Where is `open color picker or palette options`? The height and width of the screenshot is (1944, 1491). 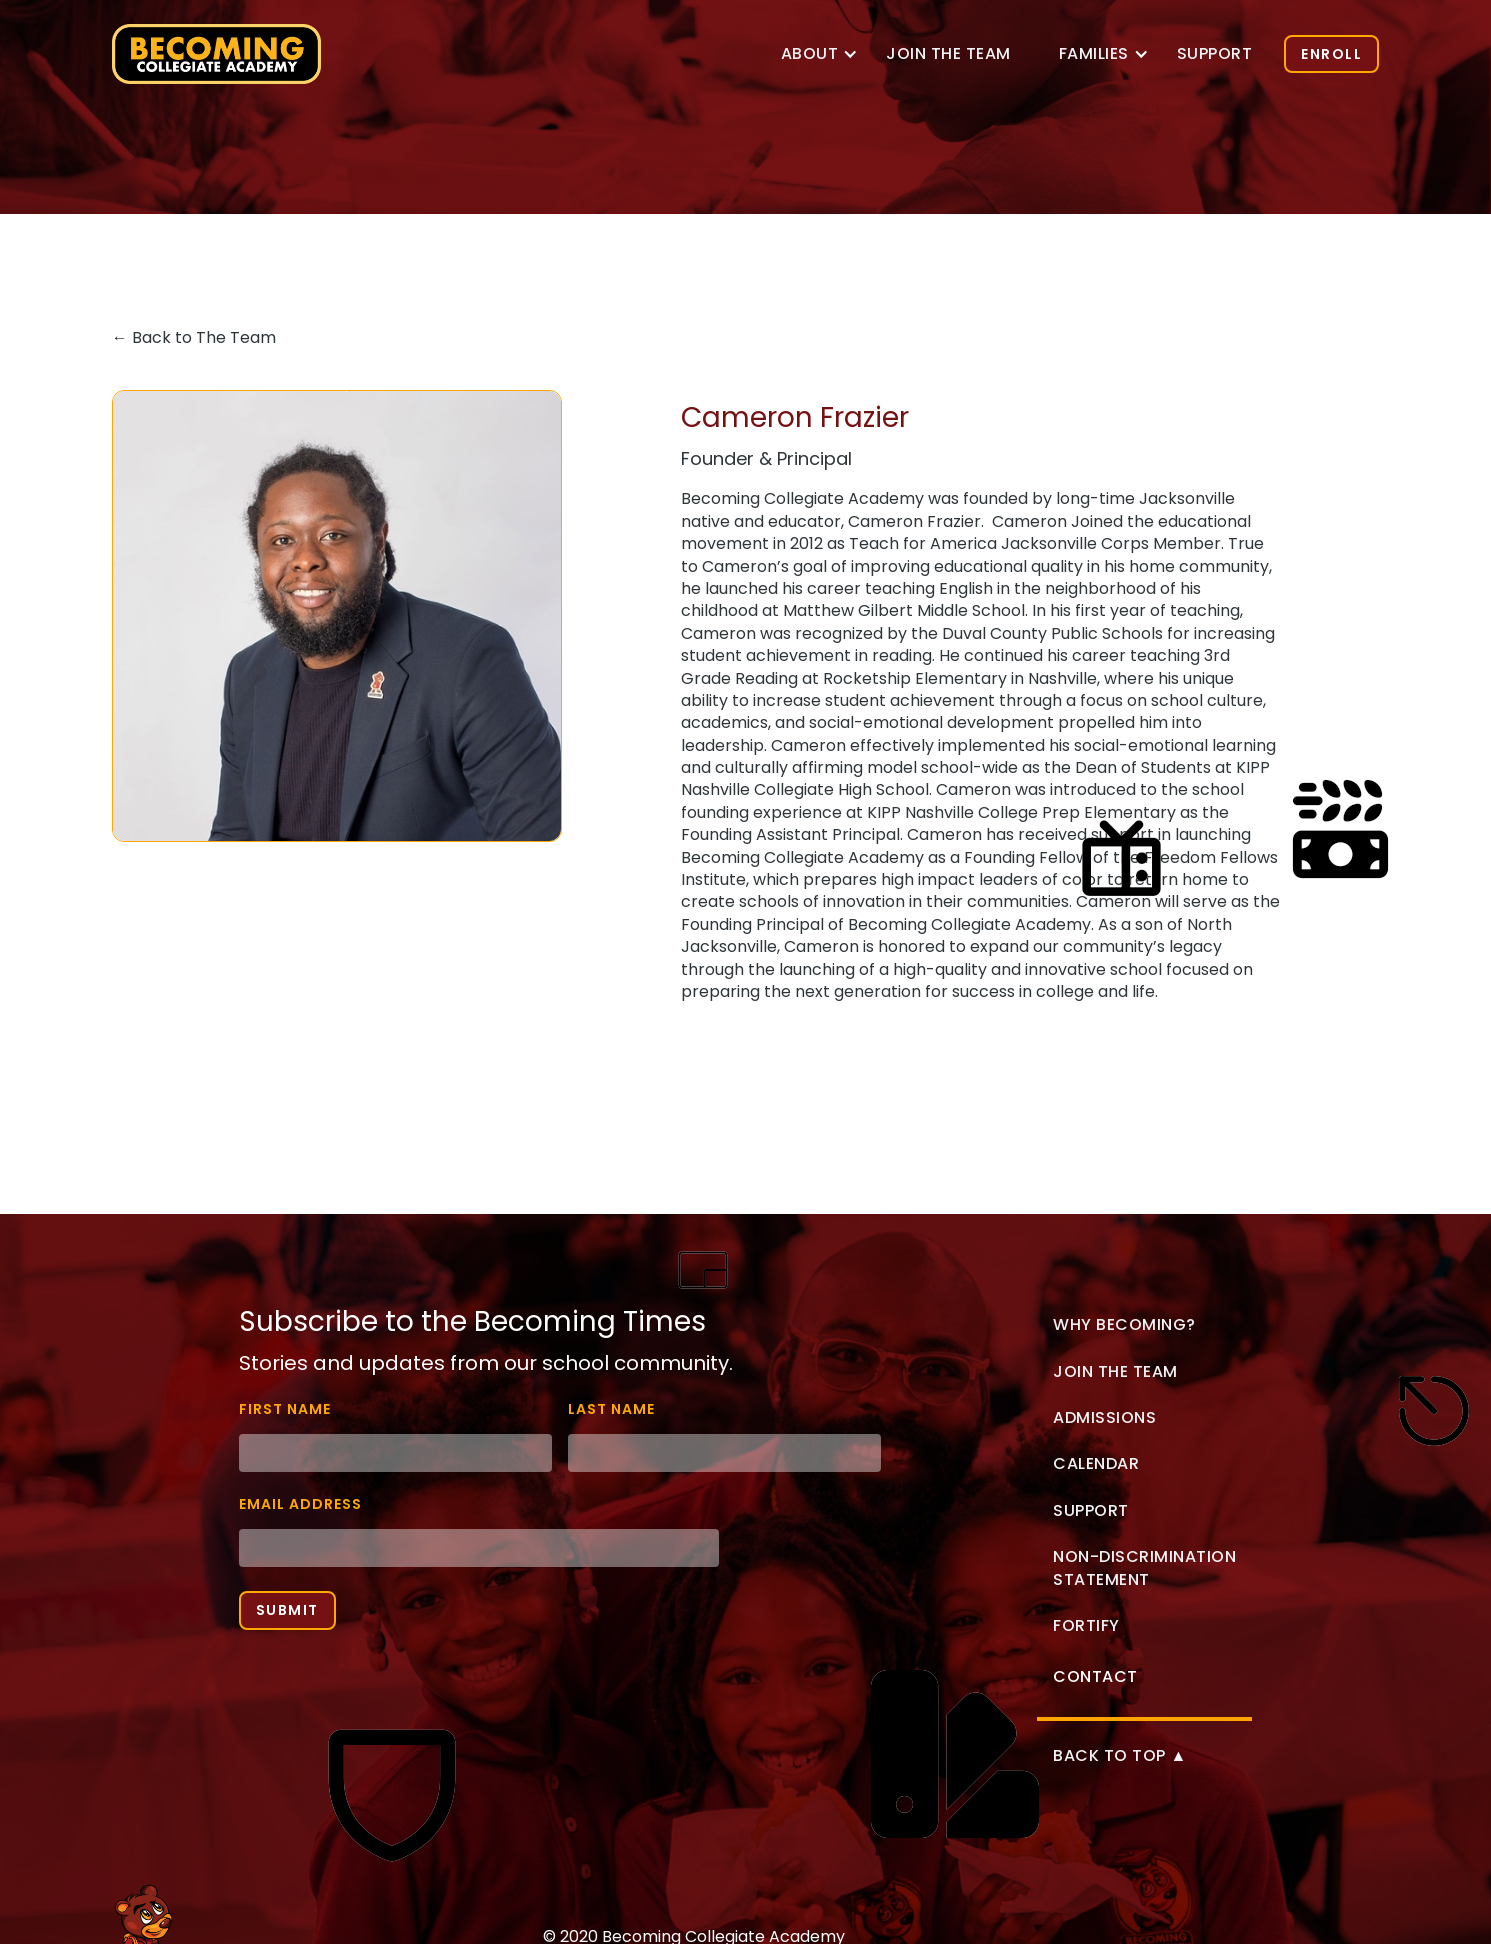
open color picker or palette options is located at coordinates (955, 1754).